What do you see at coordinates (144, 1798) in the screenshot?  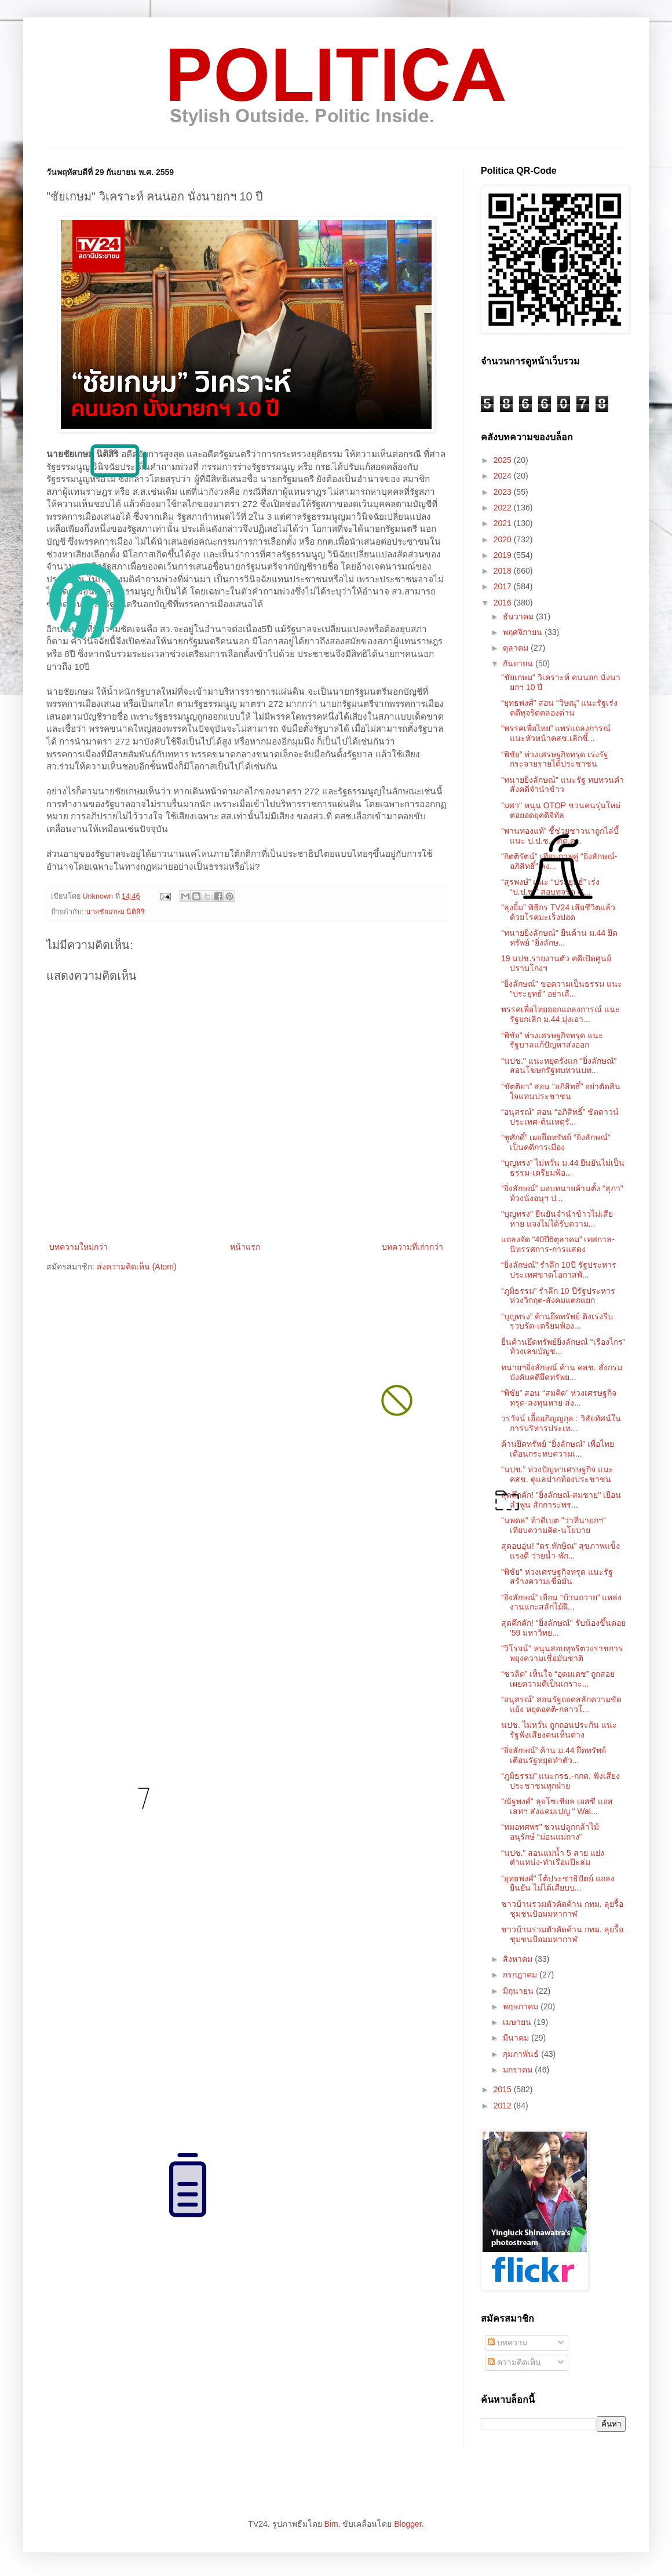 I see `indicates the number seven in a list or sequence` at bounding box center [144, 1798].